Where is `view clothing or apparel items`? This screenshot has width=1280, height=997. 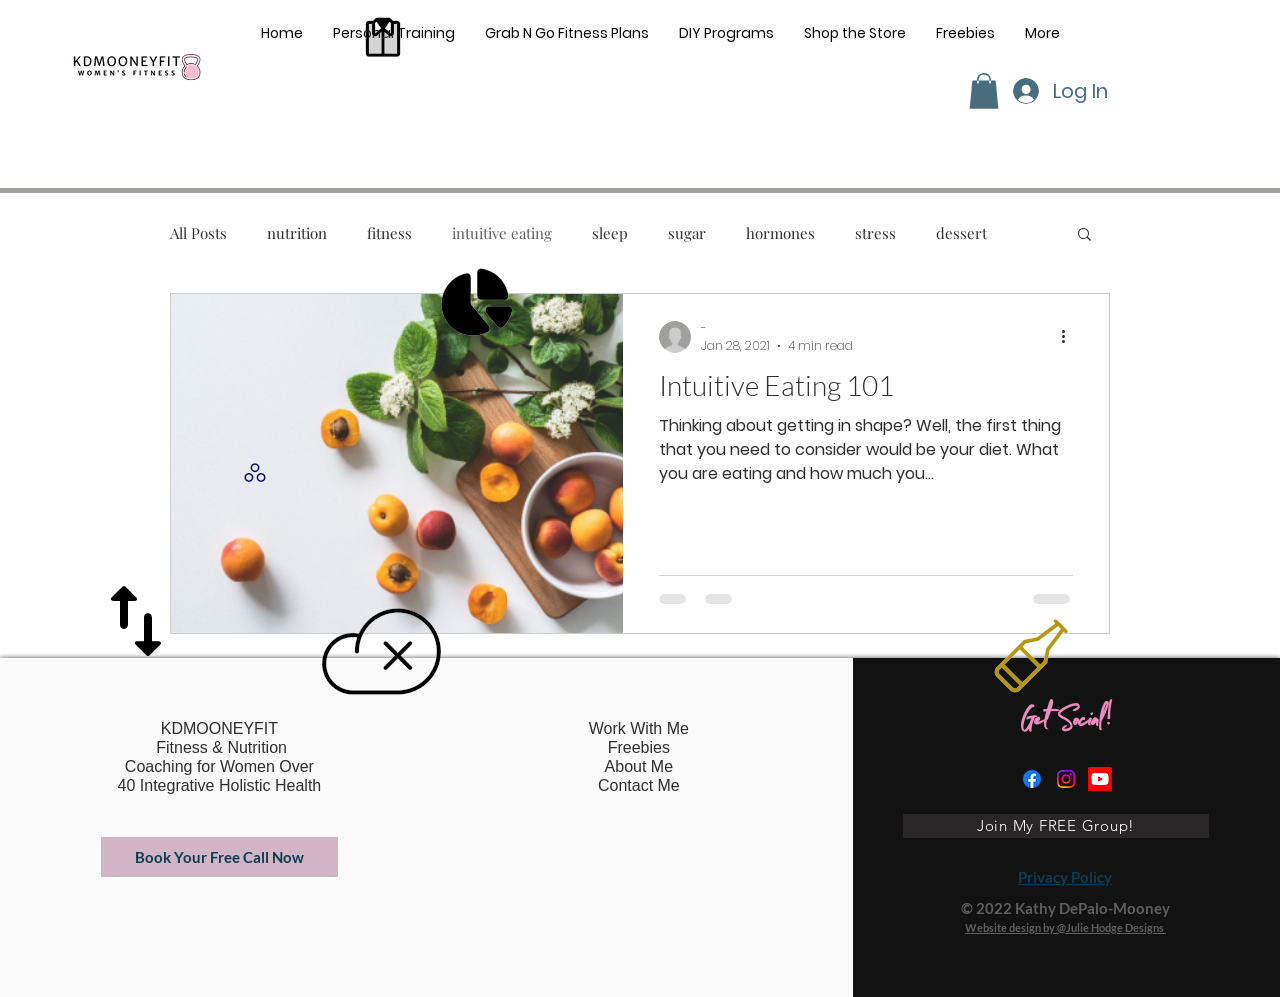 view clothing or apparel items is located at coordinates (383, 38).